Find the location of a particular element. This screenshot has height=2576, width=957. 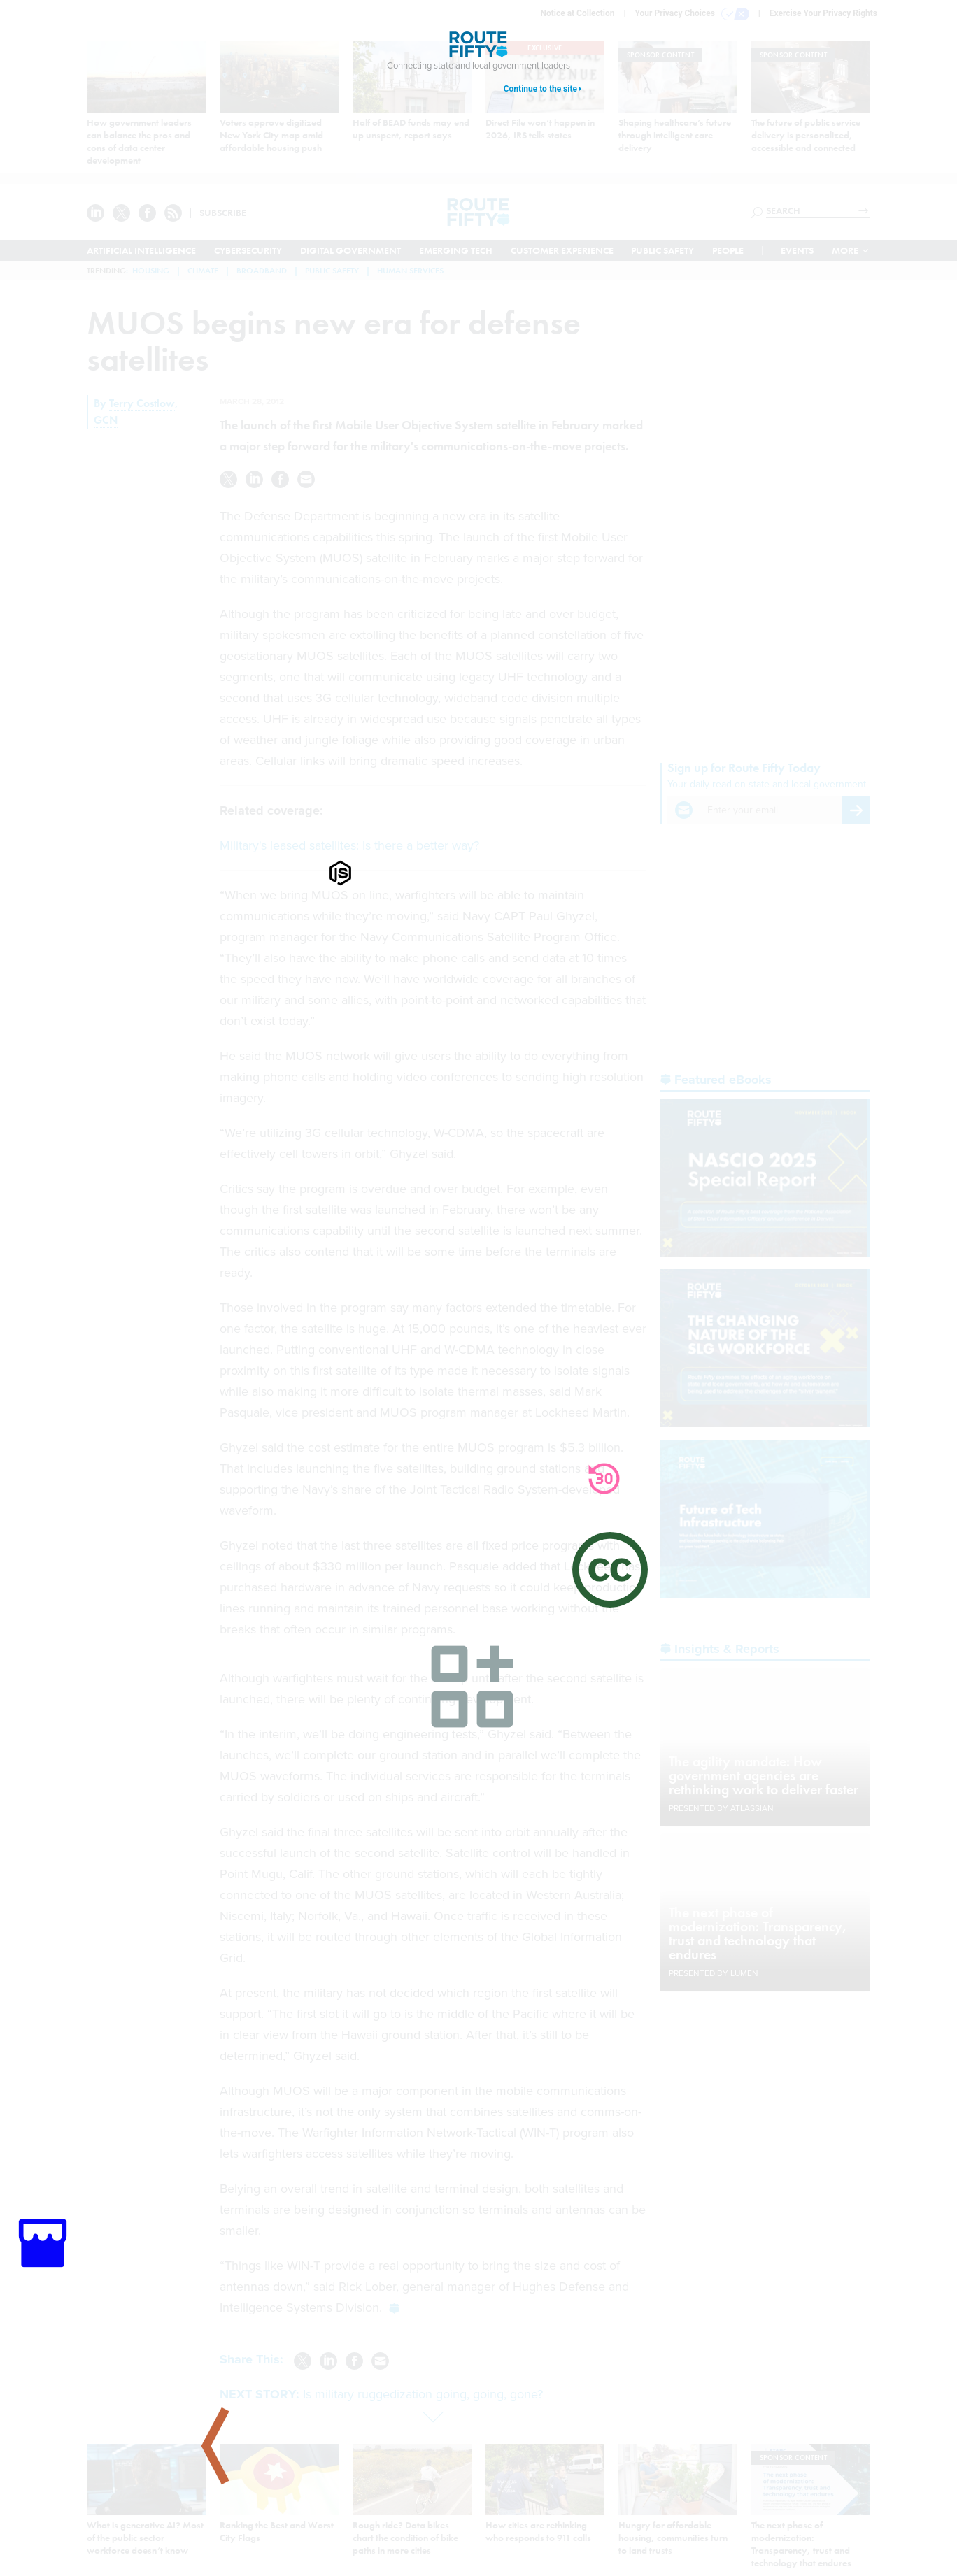

Node.js runtime environment logo is located at coordinates (340, 873).